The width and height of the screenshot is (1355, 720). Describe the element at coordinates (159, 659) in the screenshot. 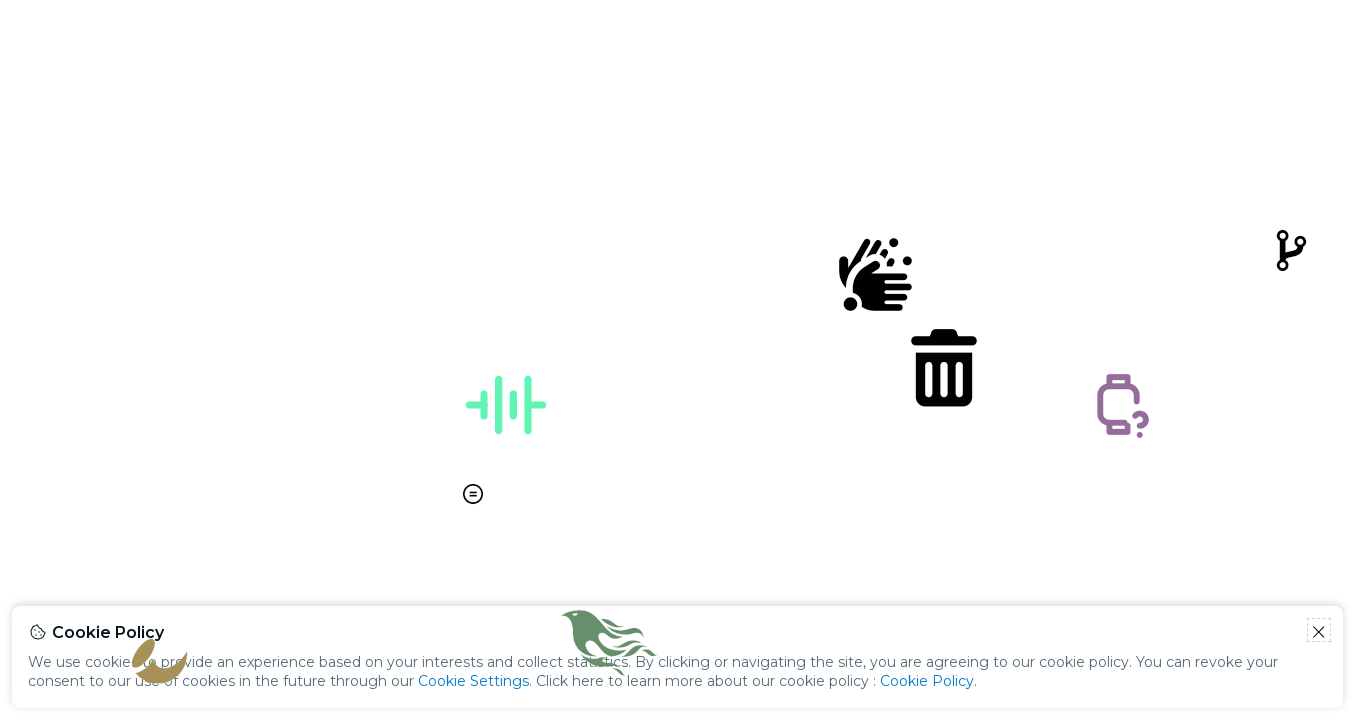

I see `affiliatetheme brand logo` at that location.